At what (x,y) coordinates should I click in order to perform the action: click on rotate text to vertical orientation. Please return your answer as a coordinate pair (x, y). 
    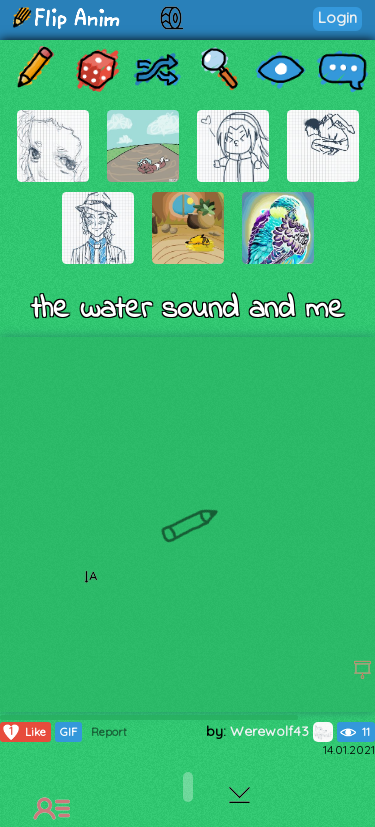
    Looking at the image, I should click on (91, 577).